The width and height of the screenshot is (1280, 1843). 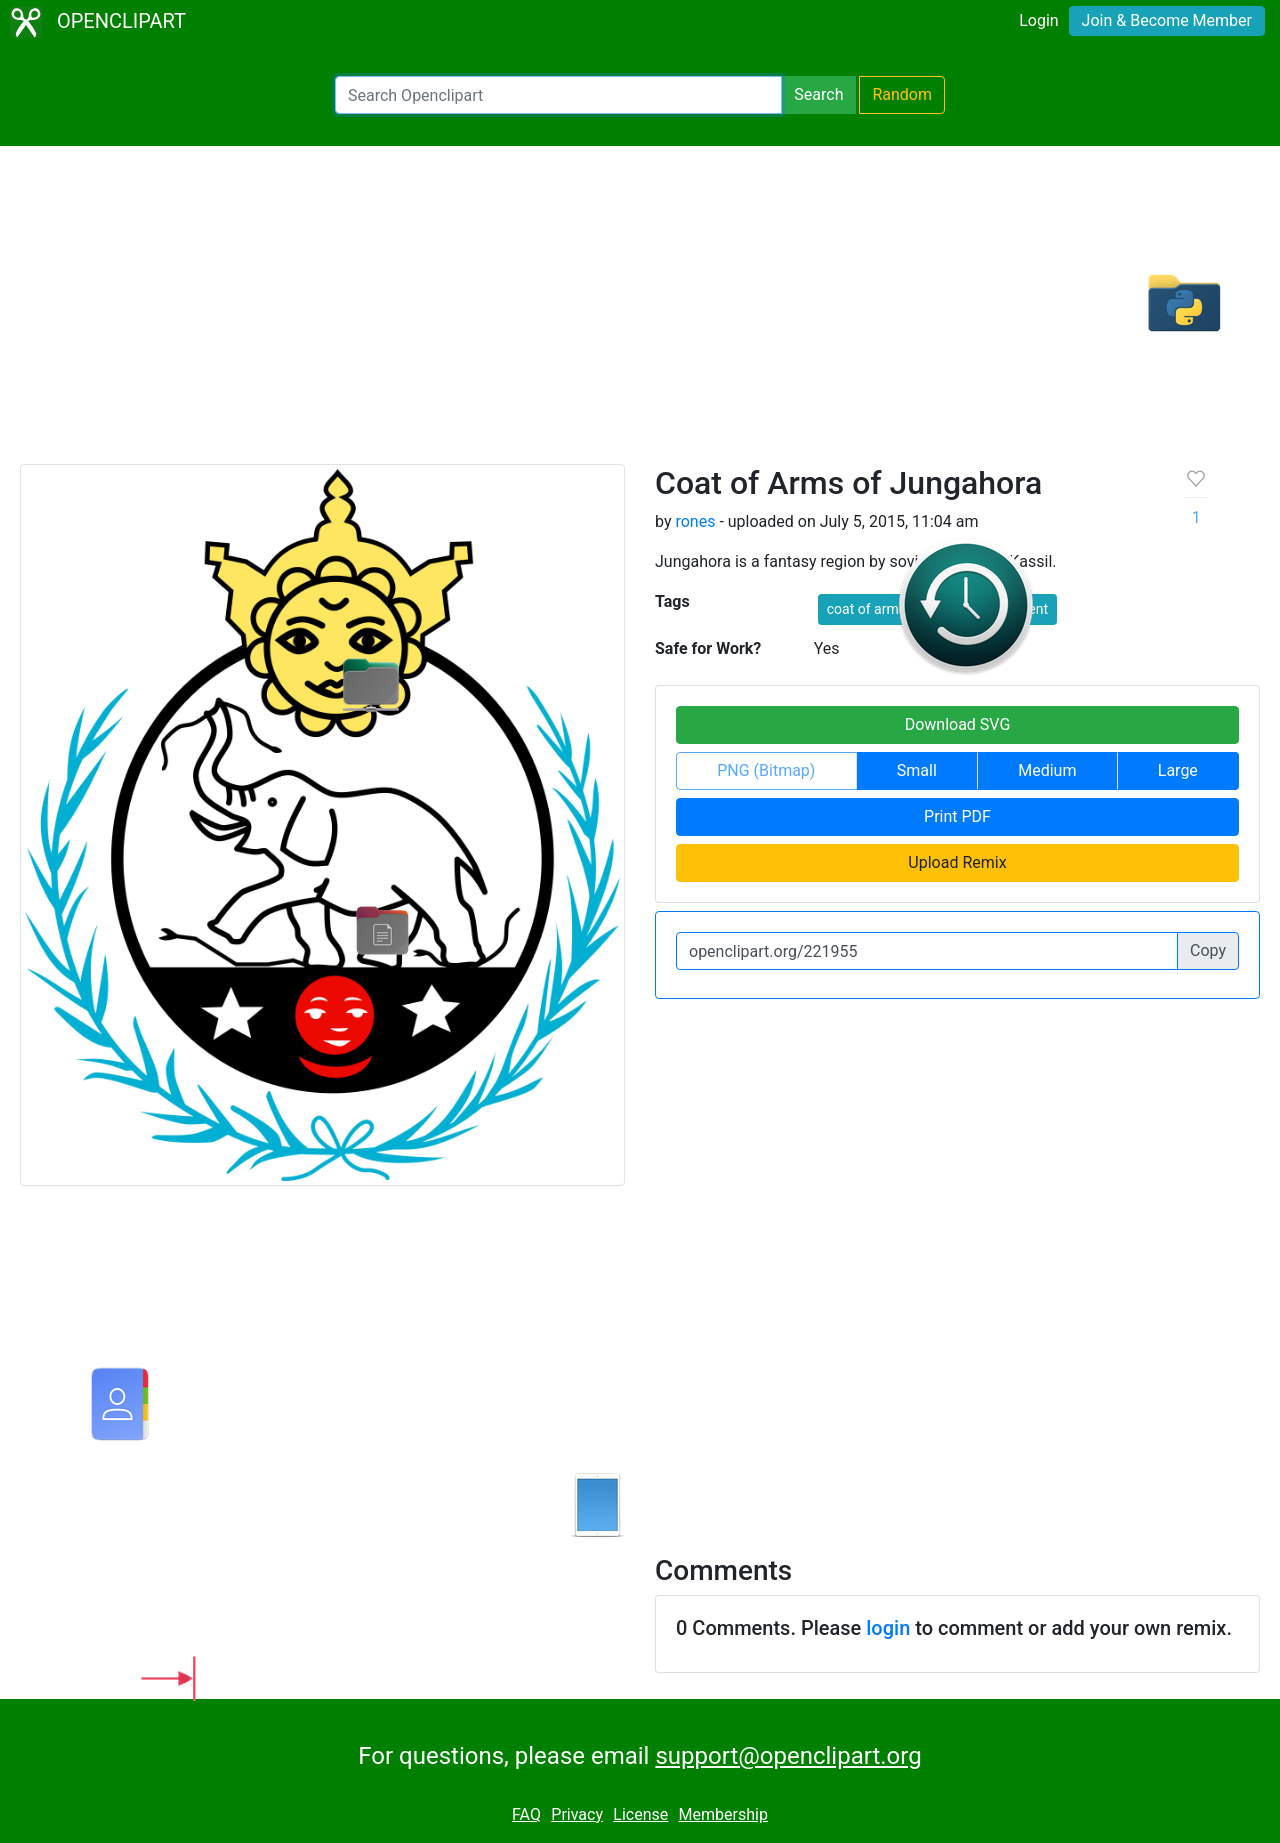 I want to click on open time machine backup settings, so click(x=966, y=605).